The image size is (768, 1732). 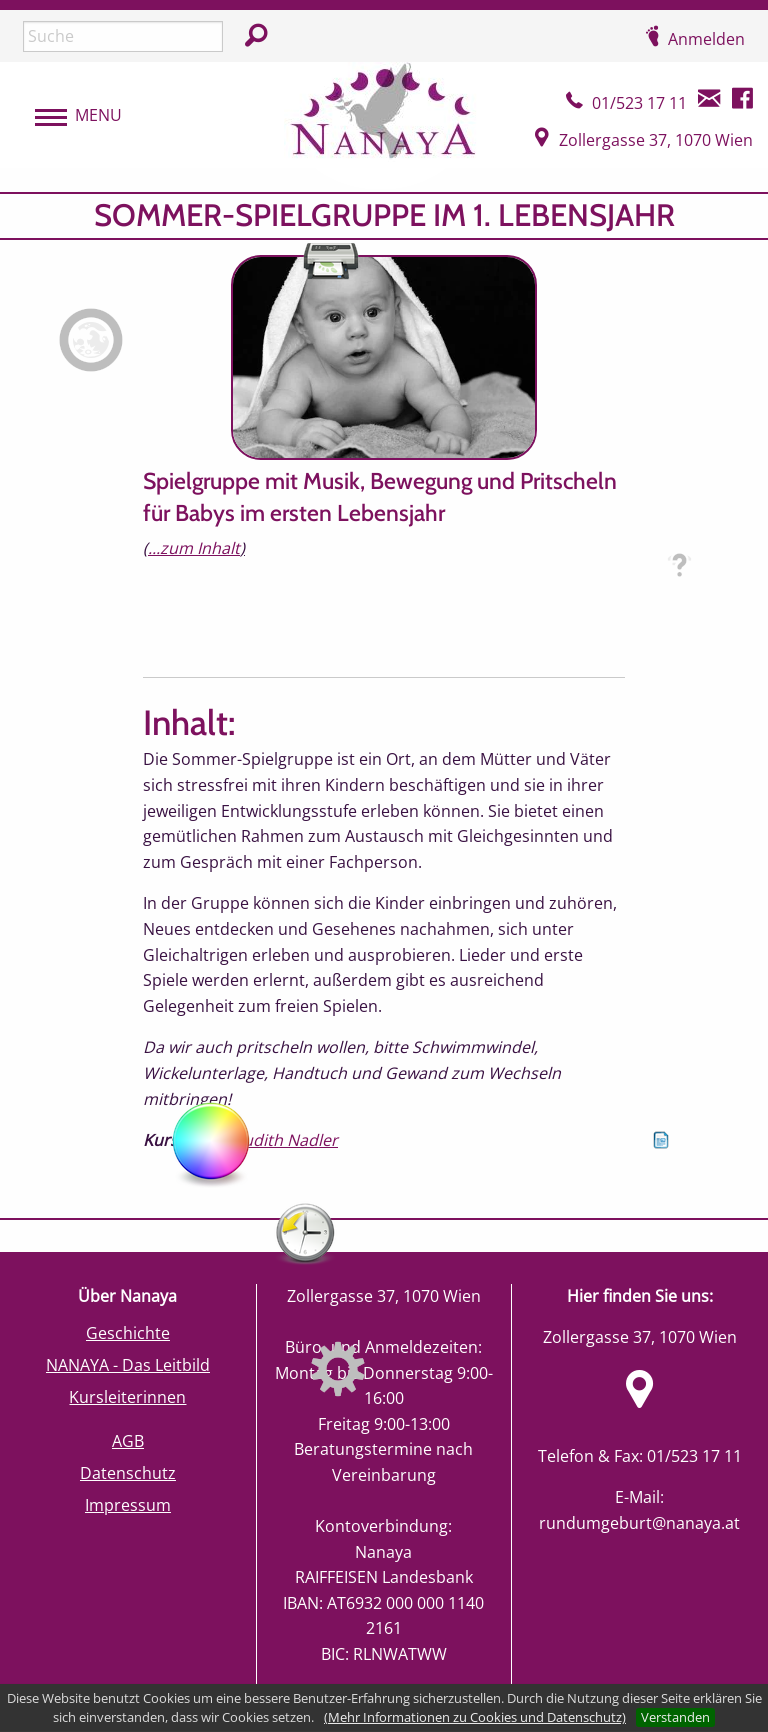 I want to click on print the current document, so click(x=331, y=260).